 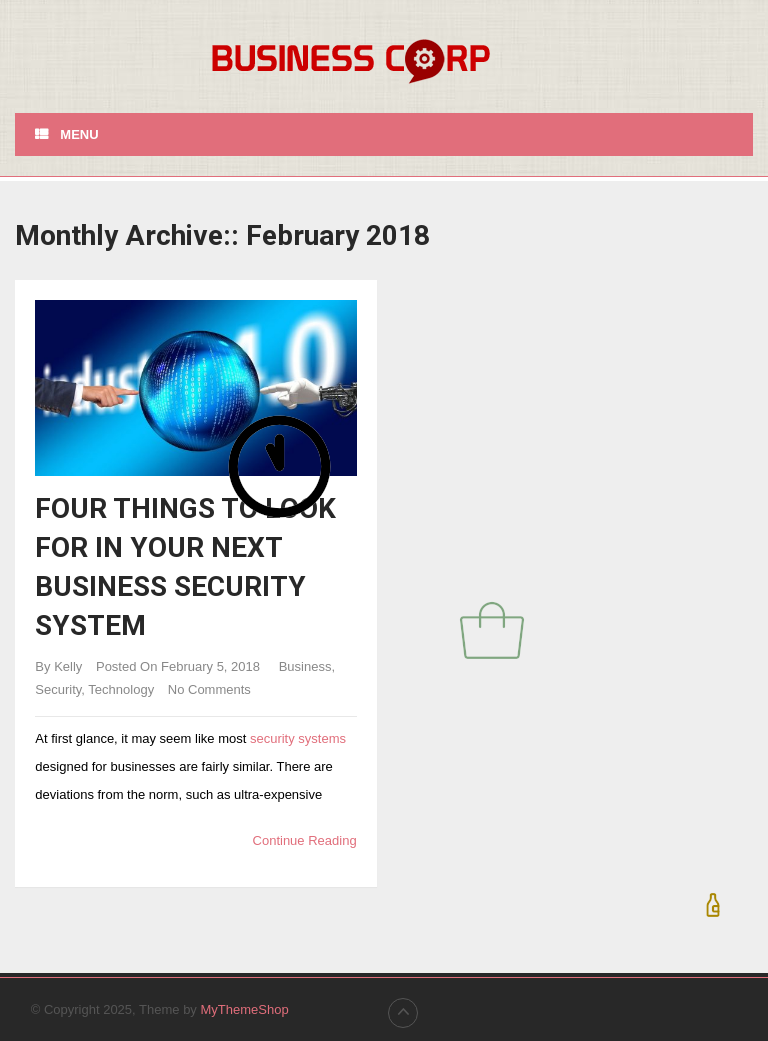 What do you see at coordinates (279, 466) in the screenshot?
I see `indicates 11 o'clock time` at bounding box center [279, 466].